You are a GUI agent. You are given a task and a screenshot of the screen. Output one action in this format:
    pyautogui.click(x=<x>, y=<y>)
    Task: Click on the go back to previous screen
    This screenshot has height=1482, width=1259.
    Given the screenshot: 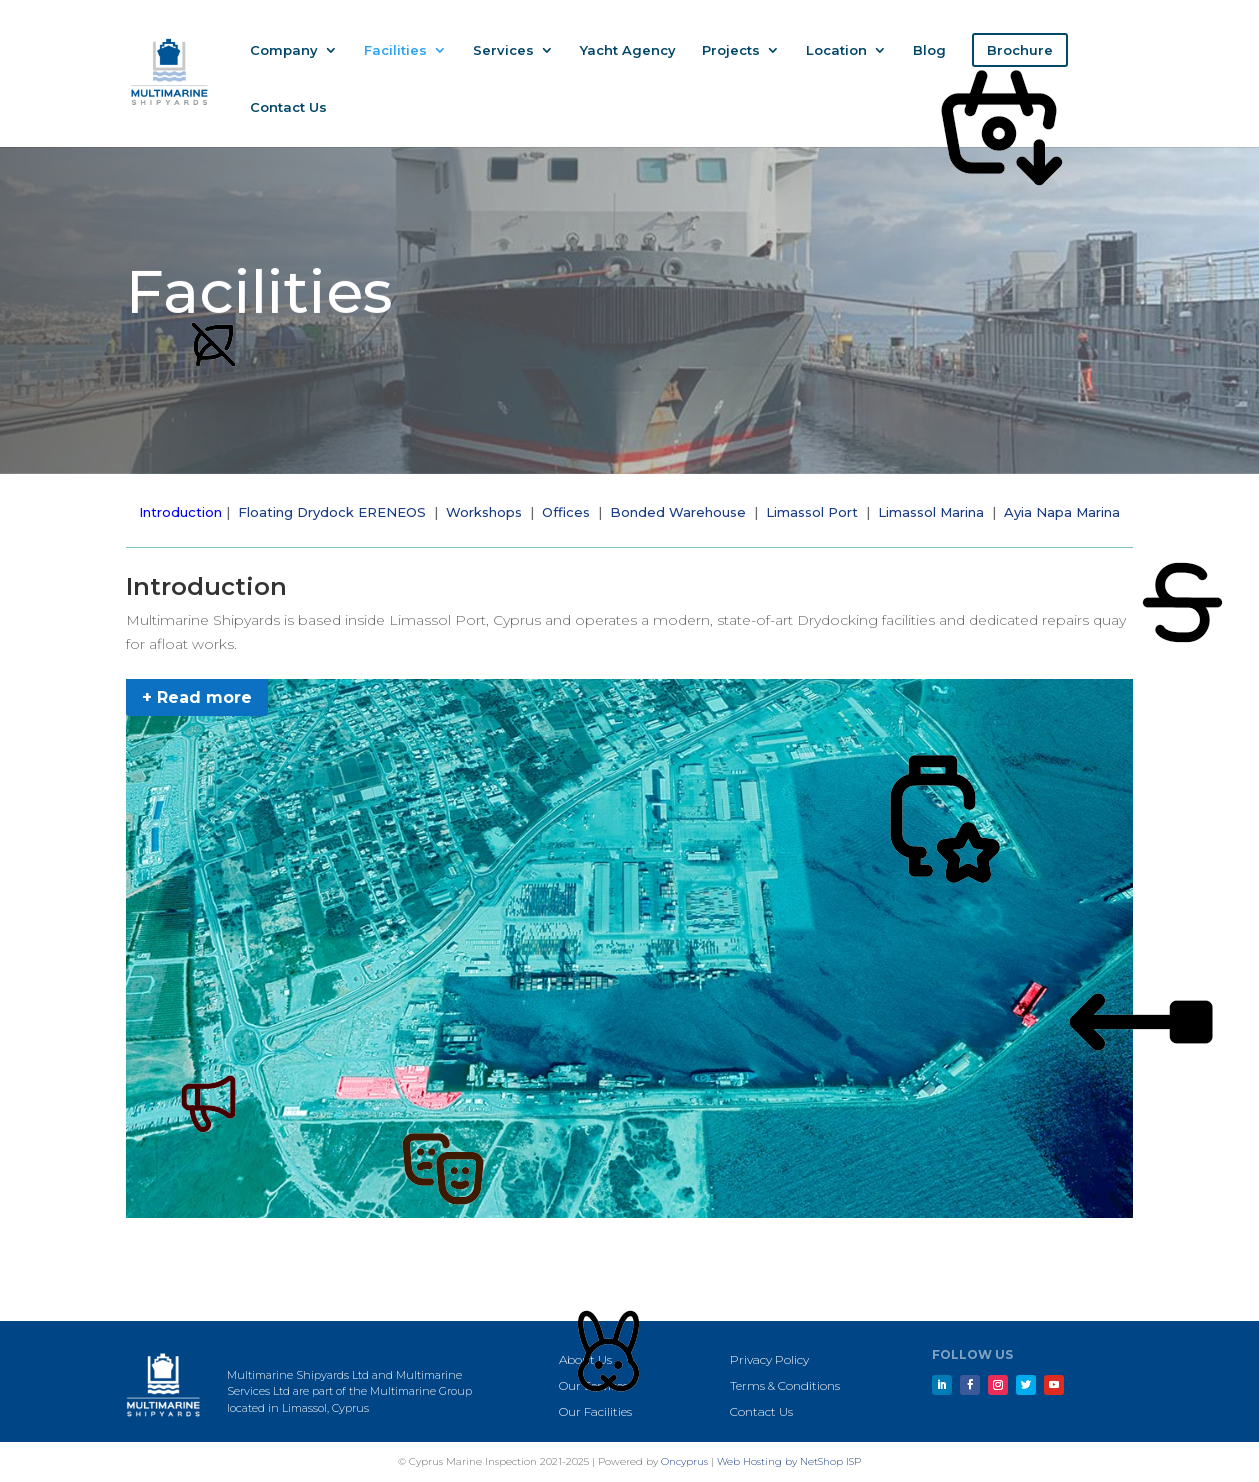 What is the action you would take?
    pyautogui.click(x=1141, y=1022)
    